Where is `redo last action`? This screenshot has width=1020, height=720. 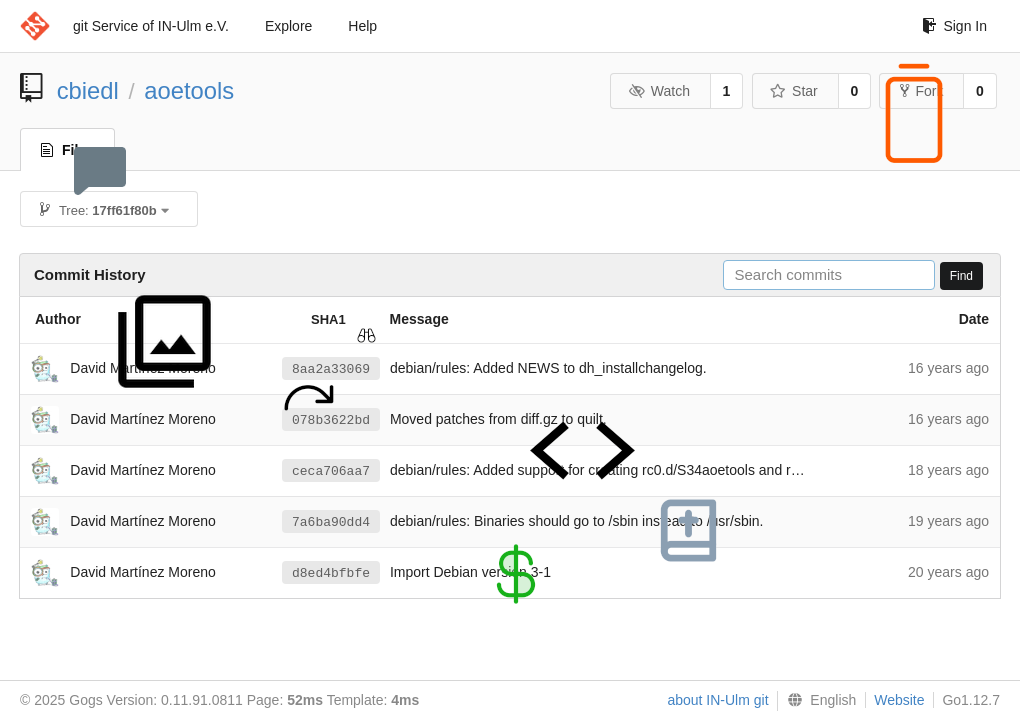 redo last action is located at coordinates (308, 396).